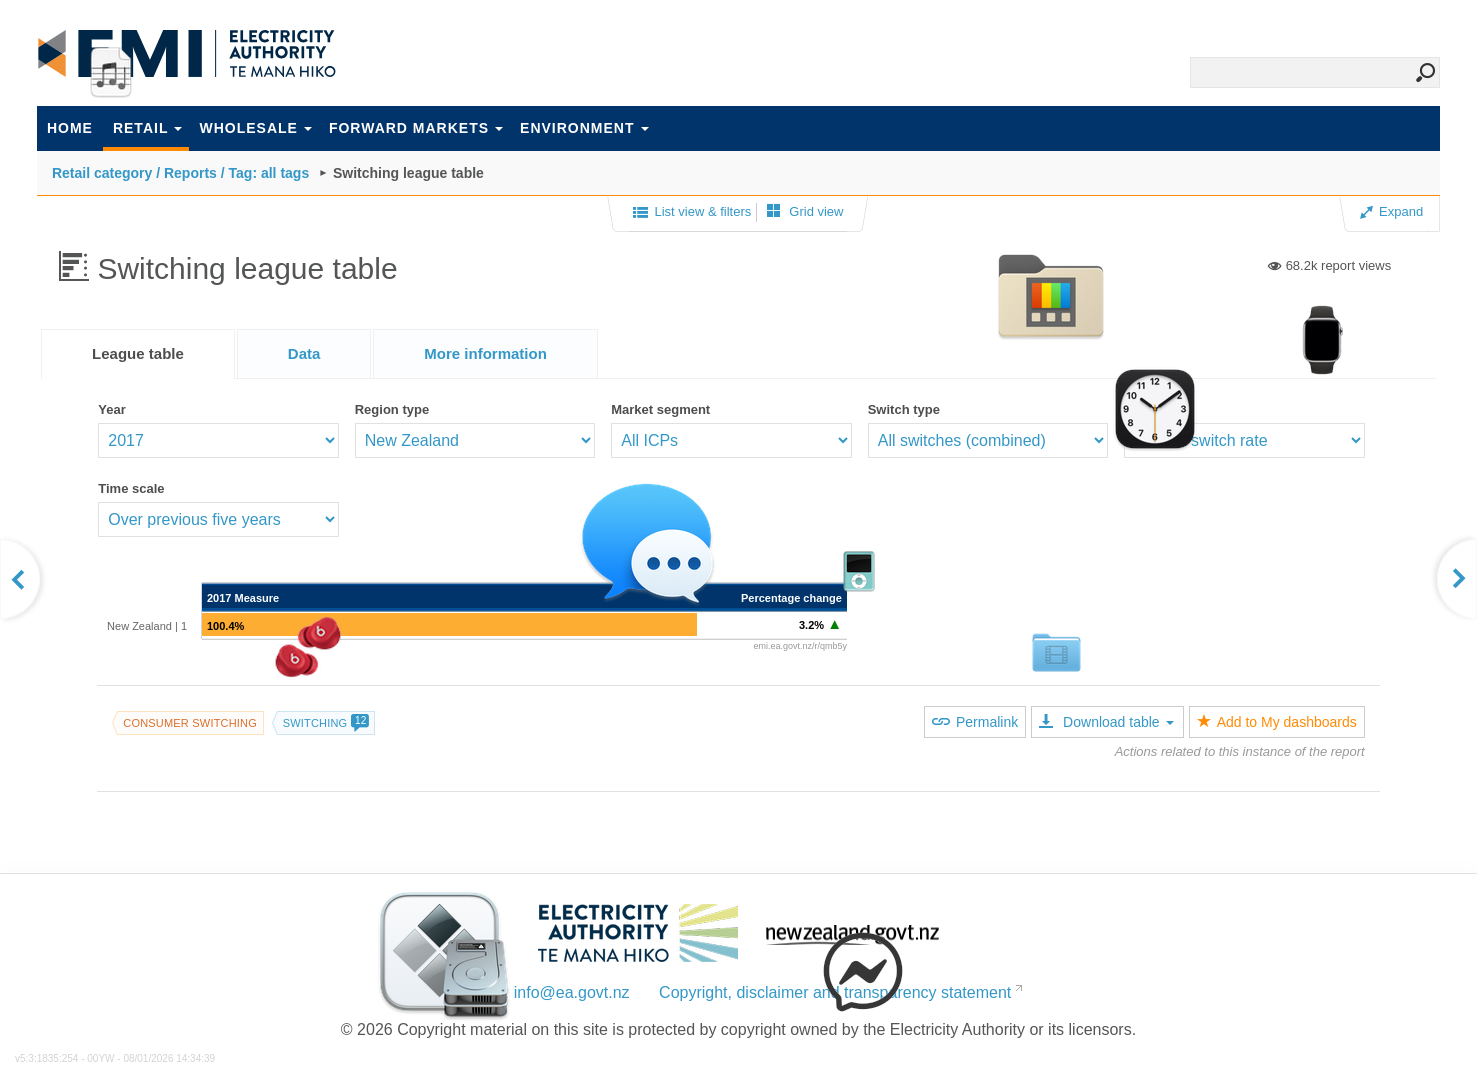 This screenshot has width=1477, height=1077. Describe the element at coordinates (1322, 340) in the screenshot. I see `manage your paired Apple Watch` at that location.